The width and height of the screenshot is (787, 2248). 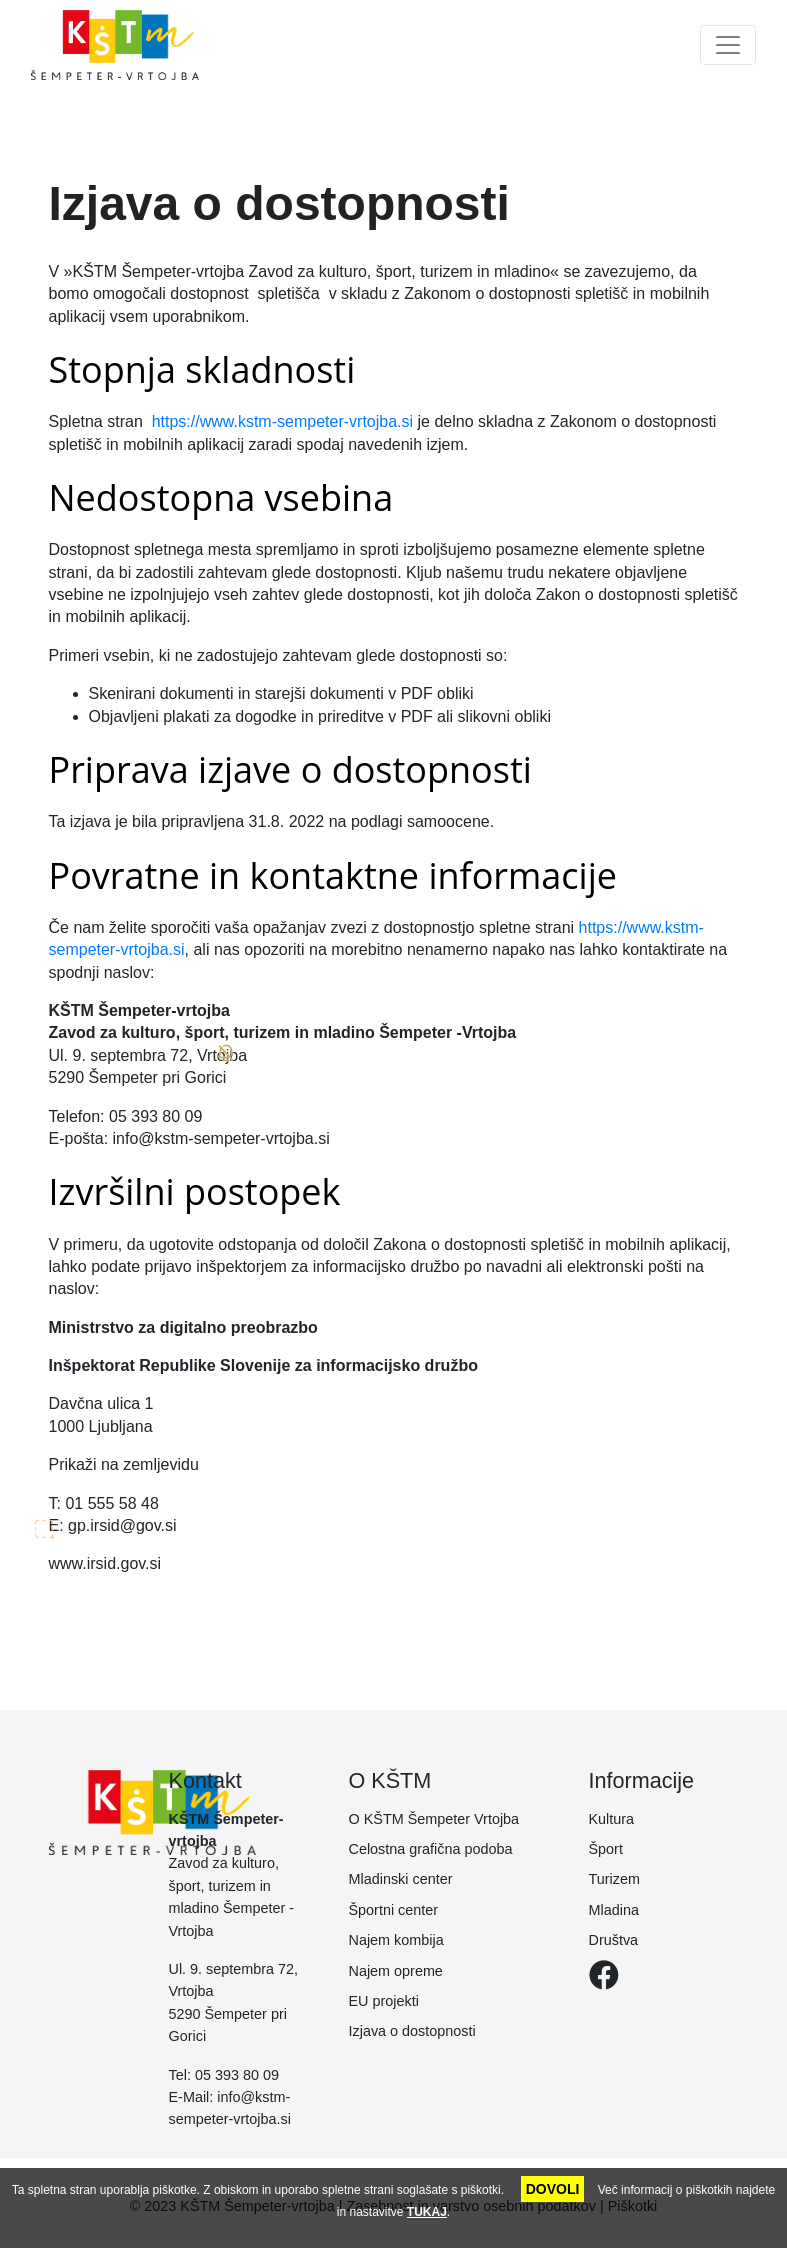 I want to click on mute notifications, so click(x=226, y=1053).